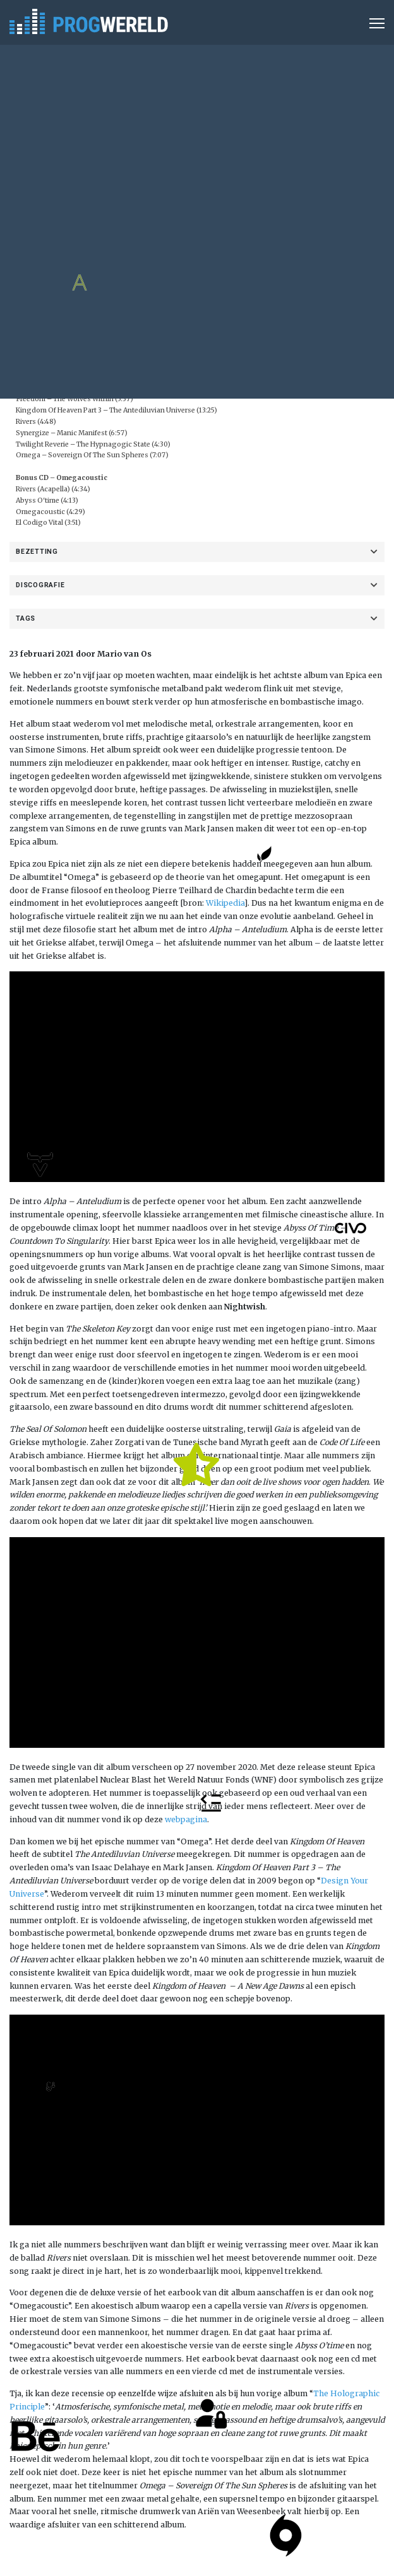 This screenshot has width=394, height=2576. What do you see at coordinates (211, 1803) in the screenshot?
I see `collapse the sidebar menu` at bounding box center [211, 1803].